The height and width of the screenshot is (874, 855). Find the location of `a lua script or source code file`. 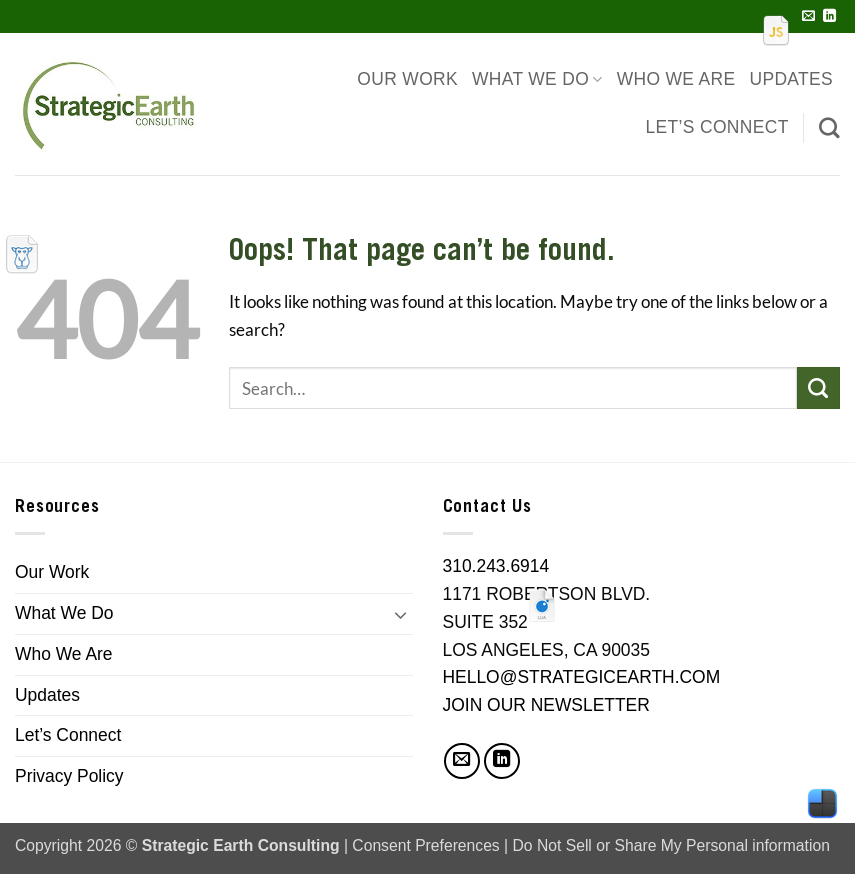

a lua script or source code file is located at coordinates (542, 606).